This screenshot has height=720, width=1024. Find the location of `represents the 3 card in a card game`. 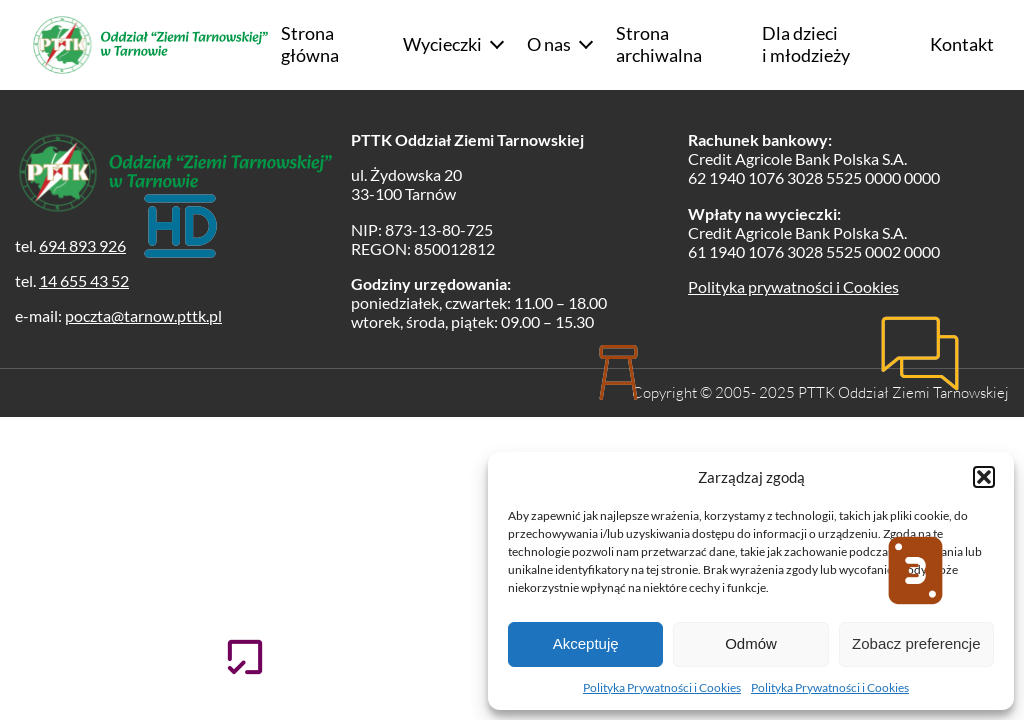

represents the 3 card in a card game is located at coordinates (915, 570).